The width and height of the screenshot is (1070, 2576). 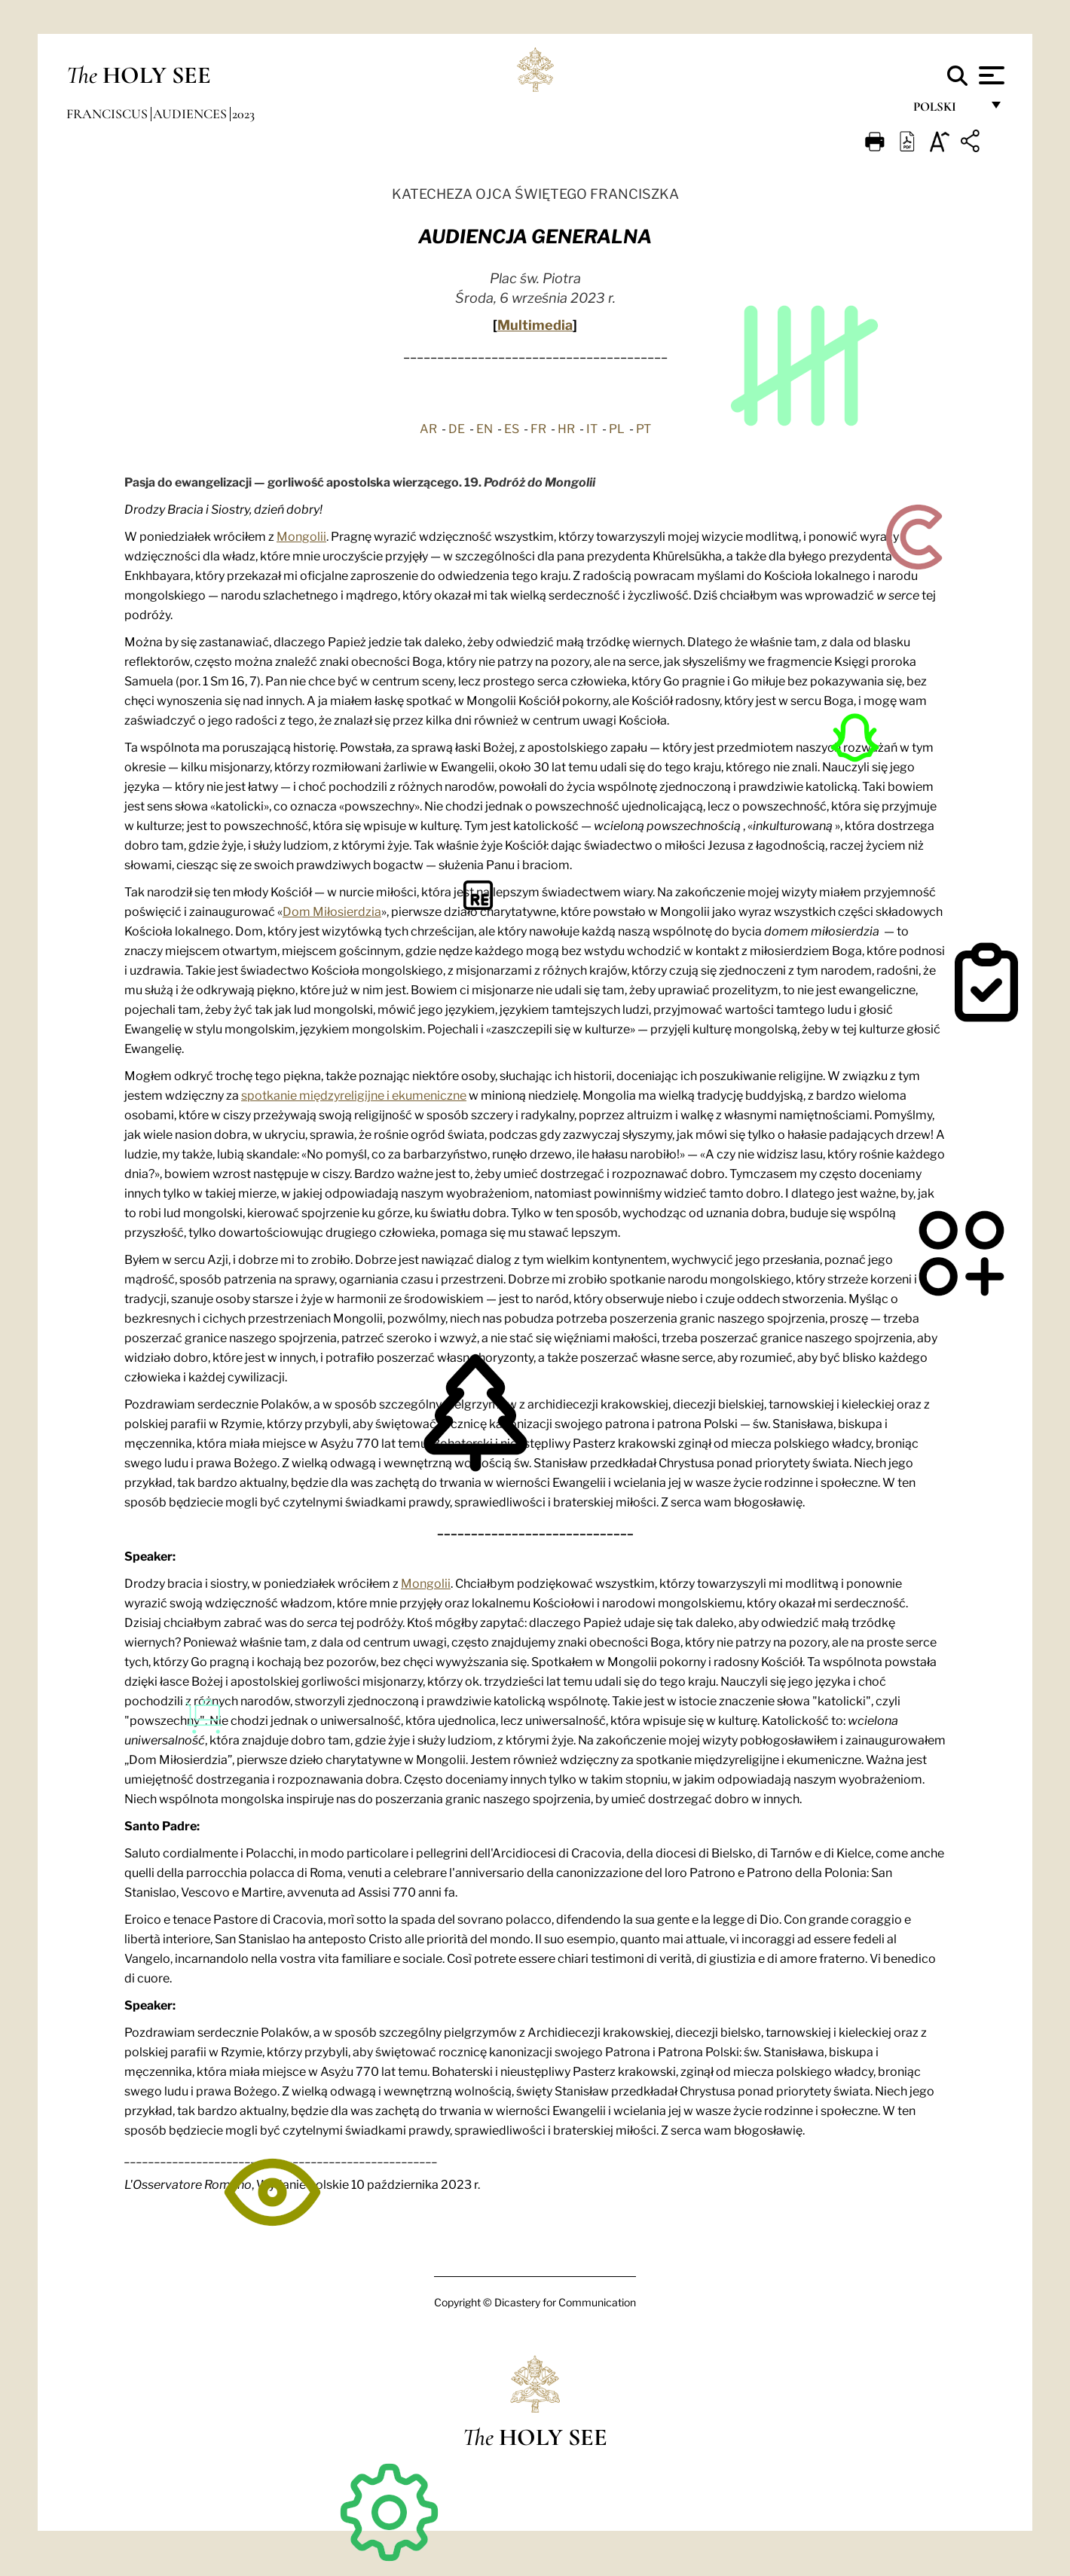 I want to click on indicates a count of five items, so click(x=804, y=365).